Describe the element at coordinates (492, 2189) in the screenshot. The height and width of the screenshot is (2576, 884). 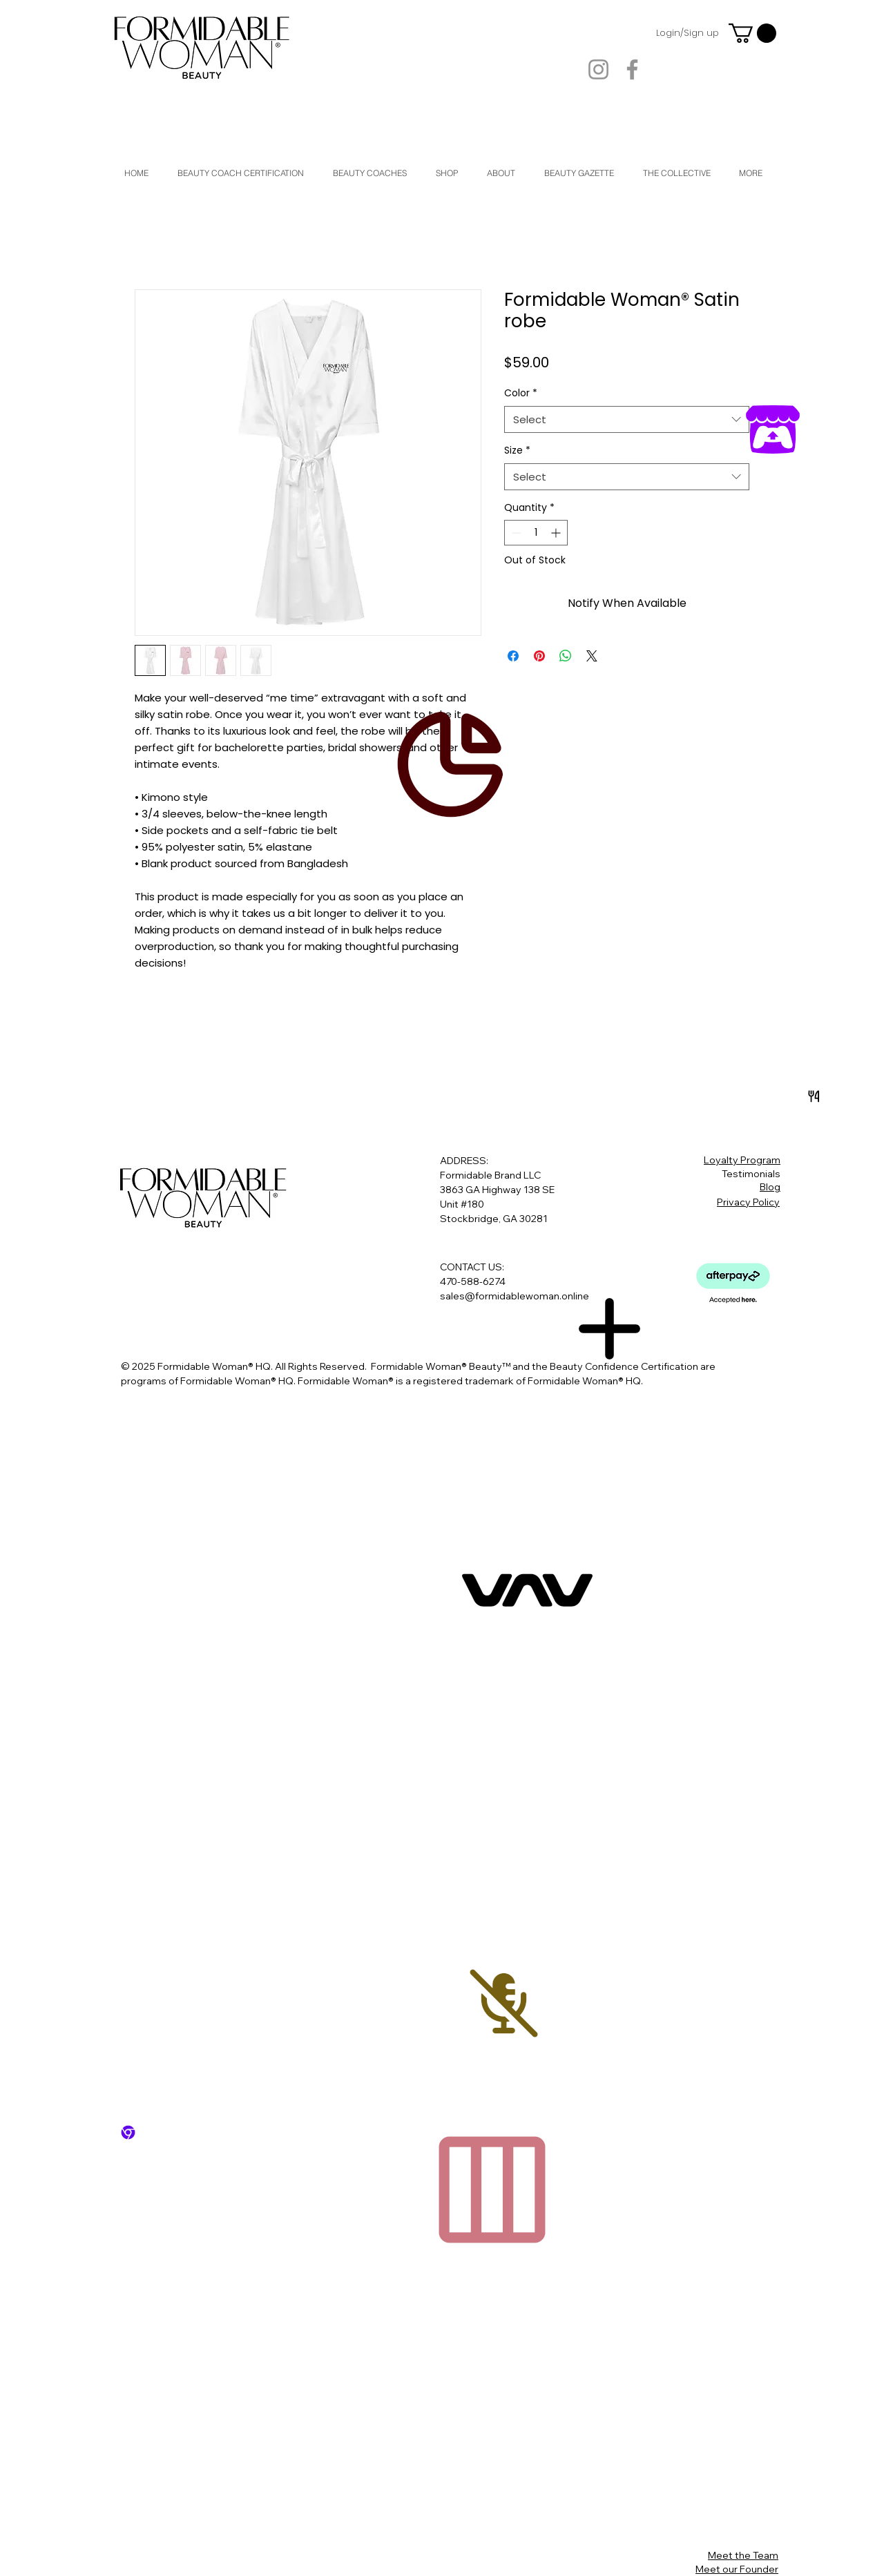
I see `switch to three-column layout` at that location.